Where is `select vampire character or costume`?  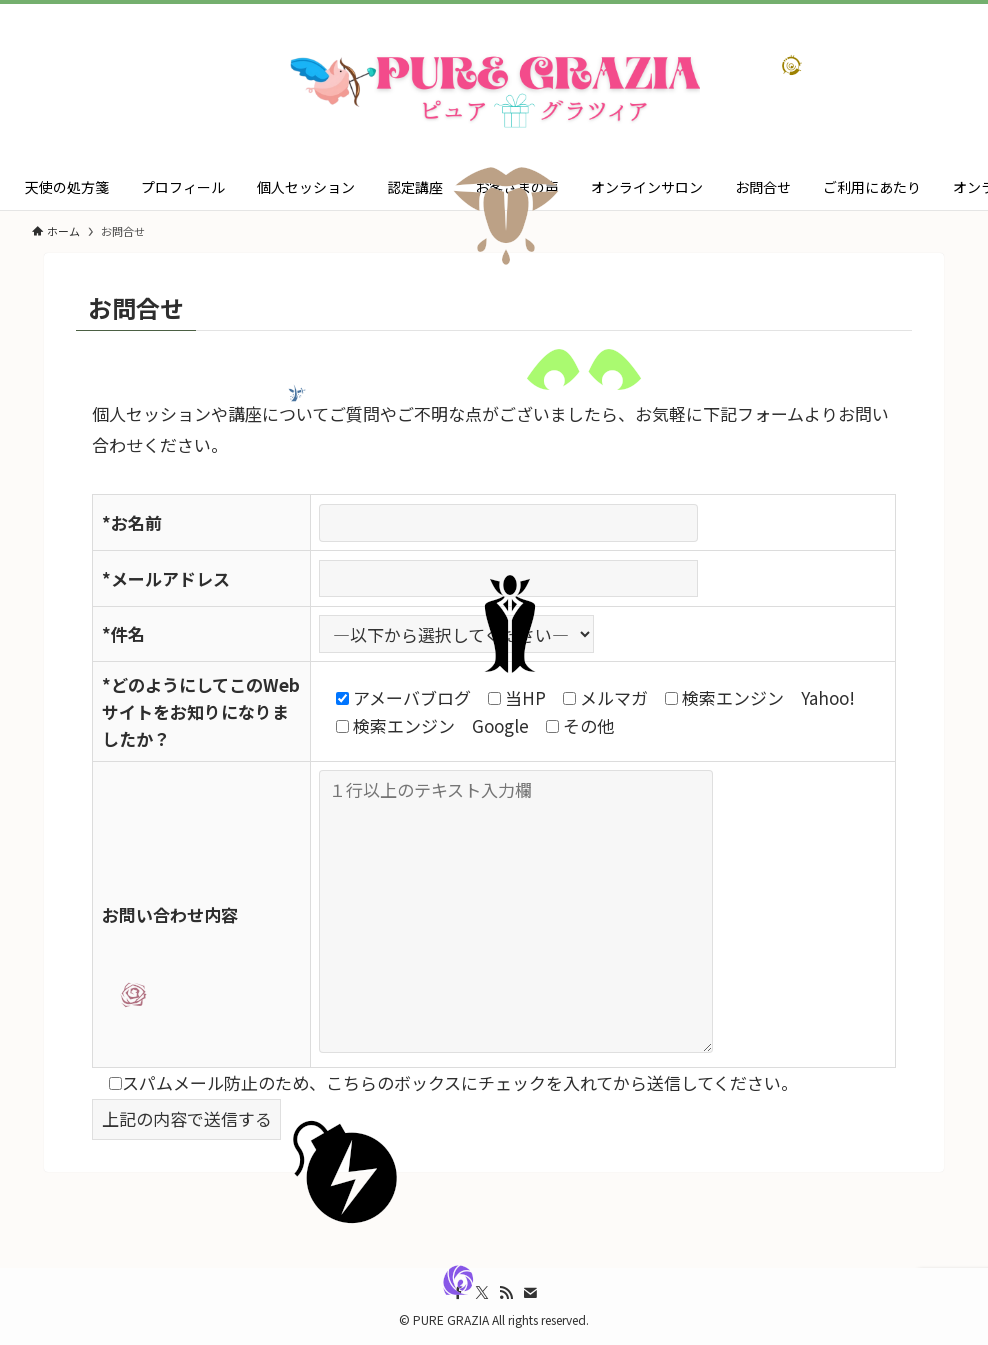
select vampire character or costume is located at coordinates (510, 623).